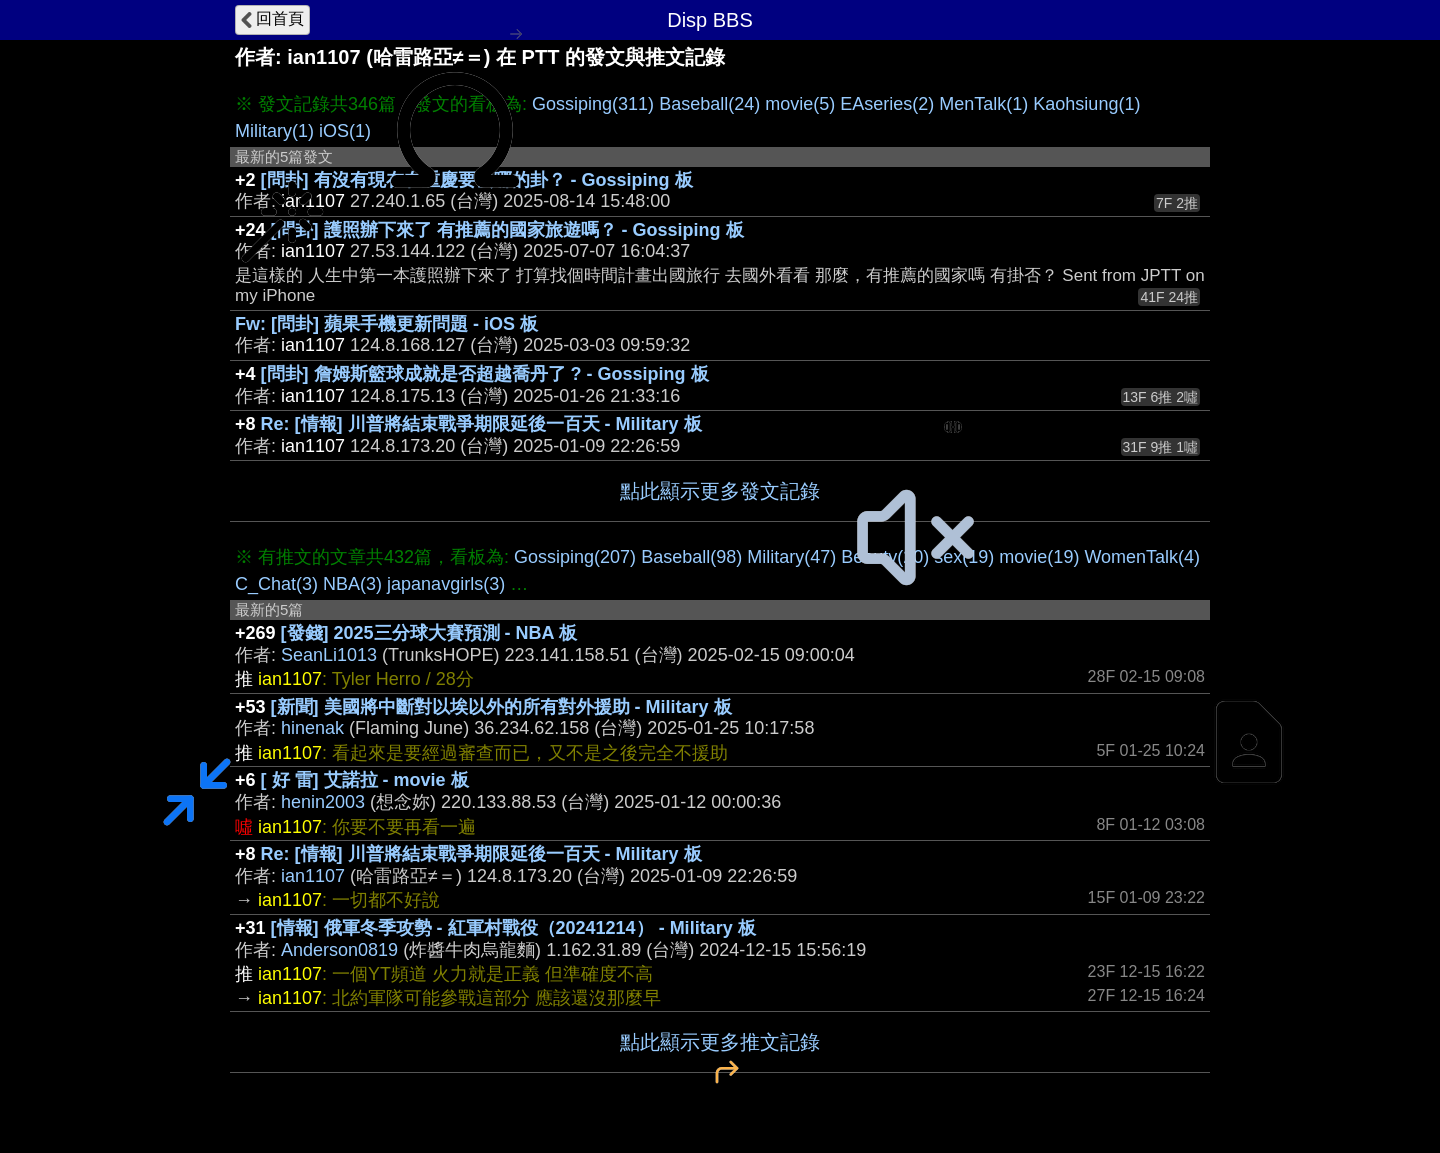 The image size is (1440, 1153). I want to click on mute audio, so click(915, 537).